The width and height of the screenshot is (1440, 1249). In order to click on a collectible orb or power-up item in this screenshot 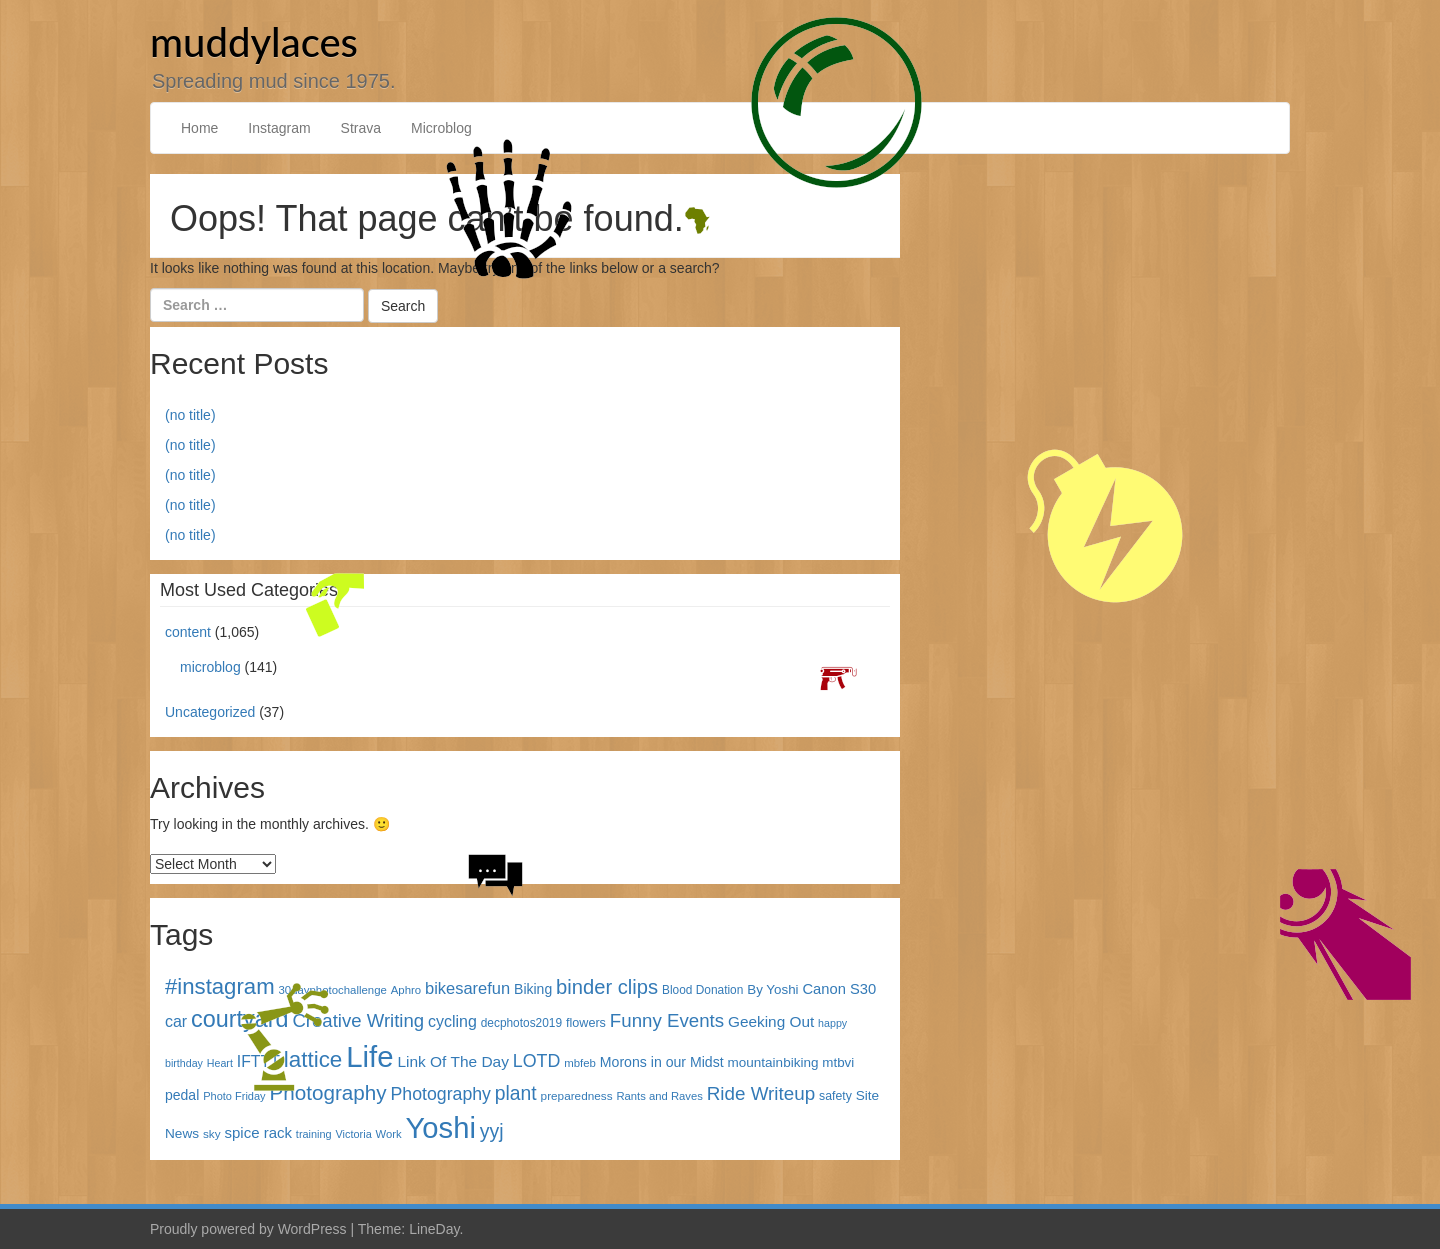, I will do `click(836, 102)`.